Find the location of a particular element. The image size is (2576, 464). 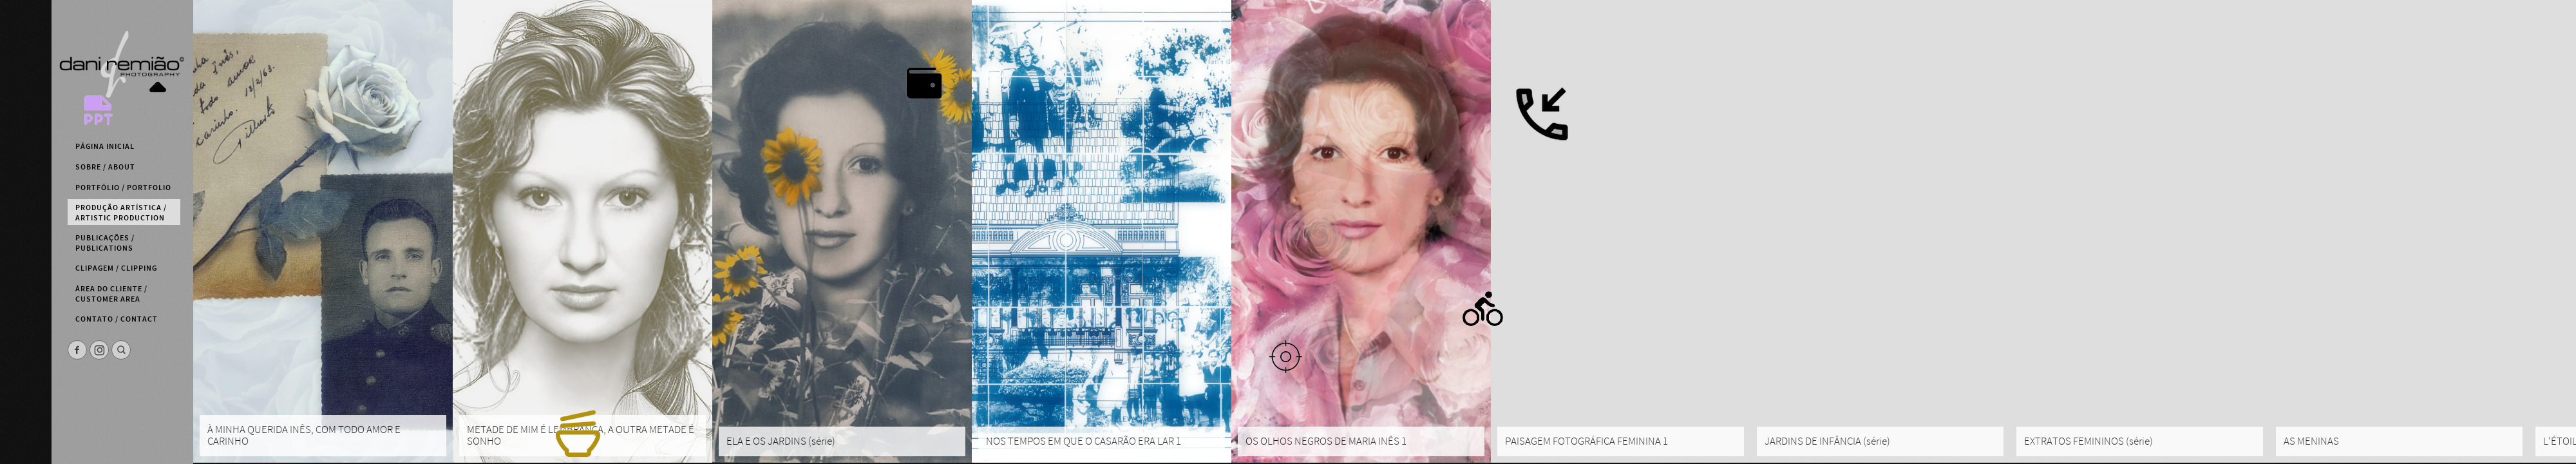

open a PowerPoint presentation file is located at coordinates (98, 111).